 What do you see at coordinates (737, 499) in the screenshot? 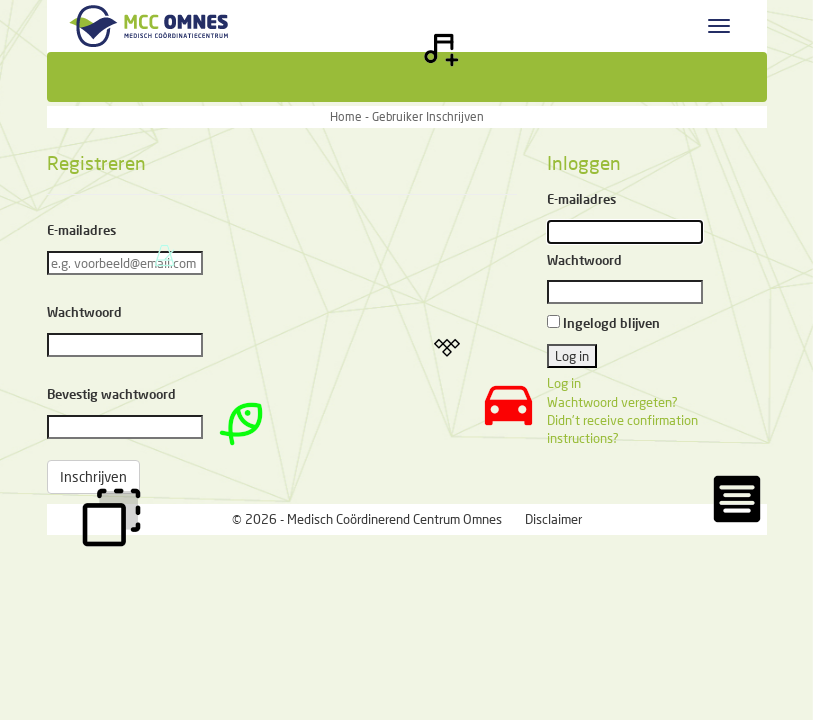
I see `center align text` at bounding box center [737, 499].